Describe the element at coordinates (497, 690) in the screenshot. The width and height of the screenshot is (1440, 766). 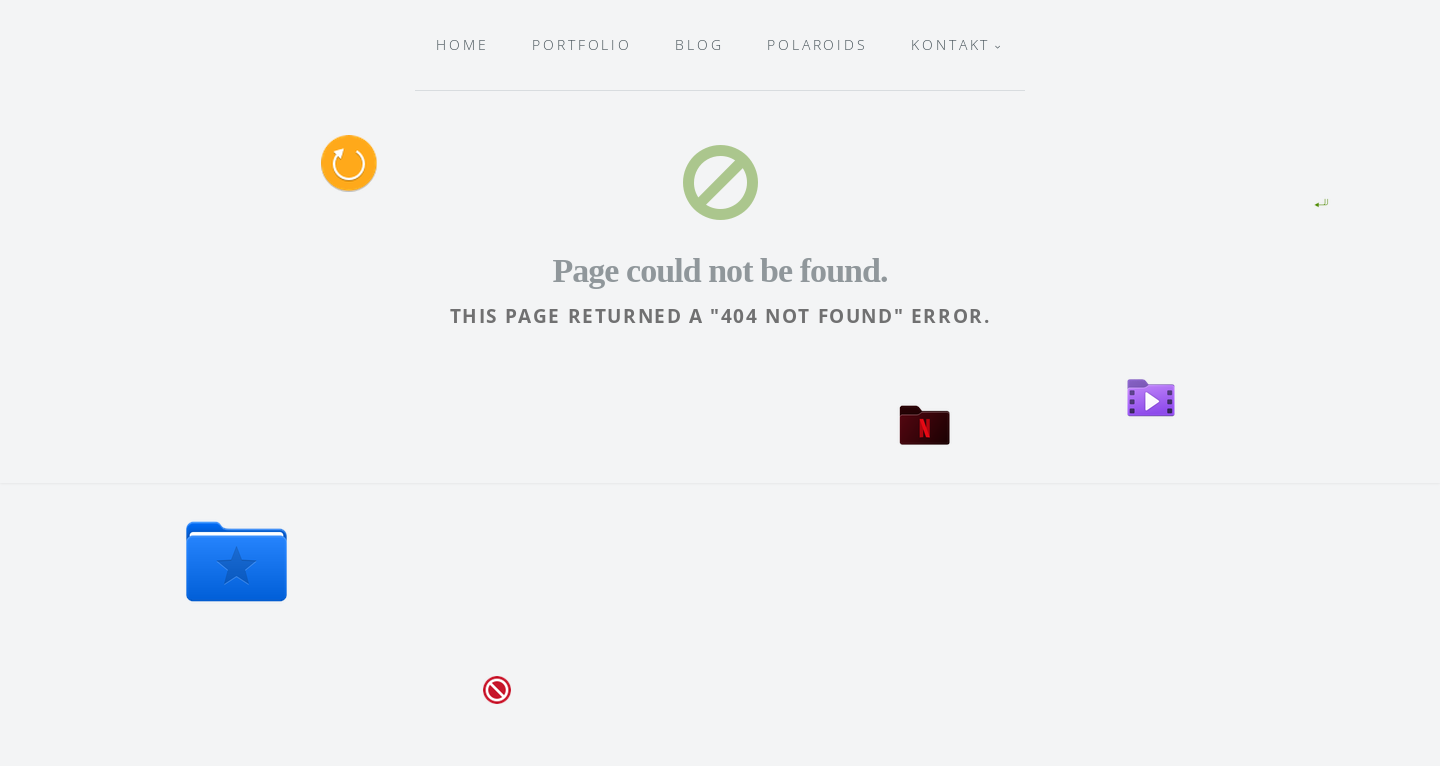
I see `delete or remove selected item` at that location.